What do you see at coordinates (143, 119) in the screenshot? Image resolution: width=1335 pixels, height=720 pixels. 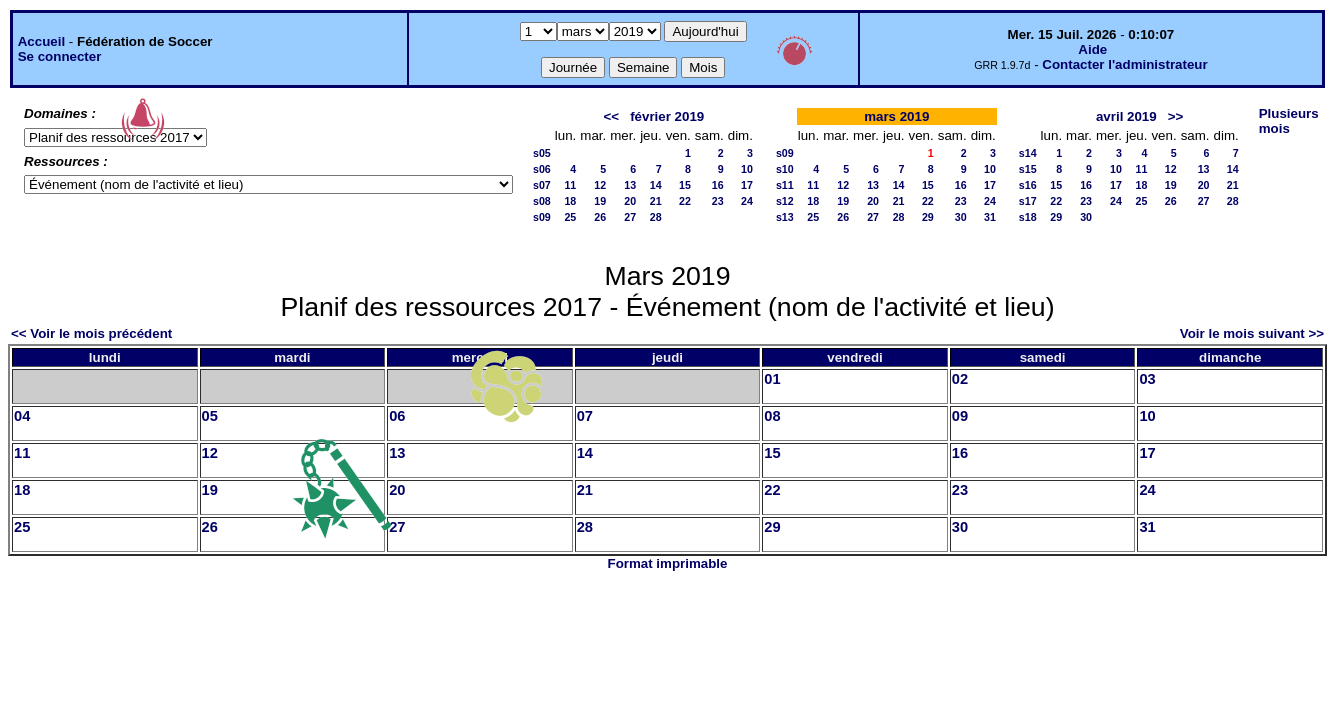 I see `indicates new notifications or alerts` at bounding box center [143, 119].